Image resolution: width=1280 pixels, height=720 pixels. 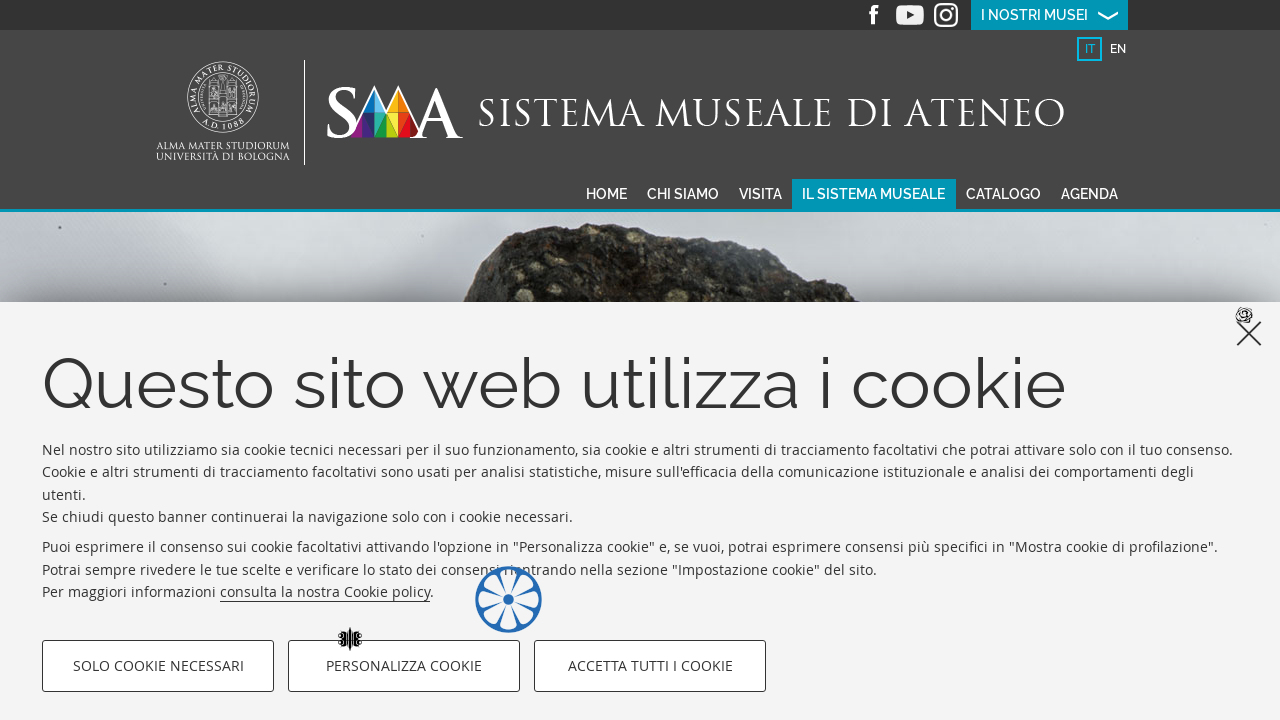 I want to click on abstract game element or power-up indicator, so click(x=350, y=639).